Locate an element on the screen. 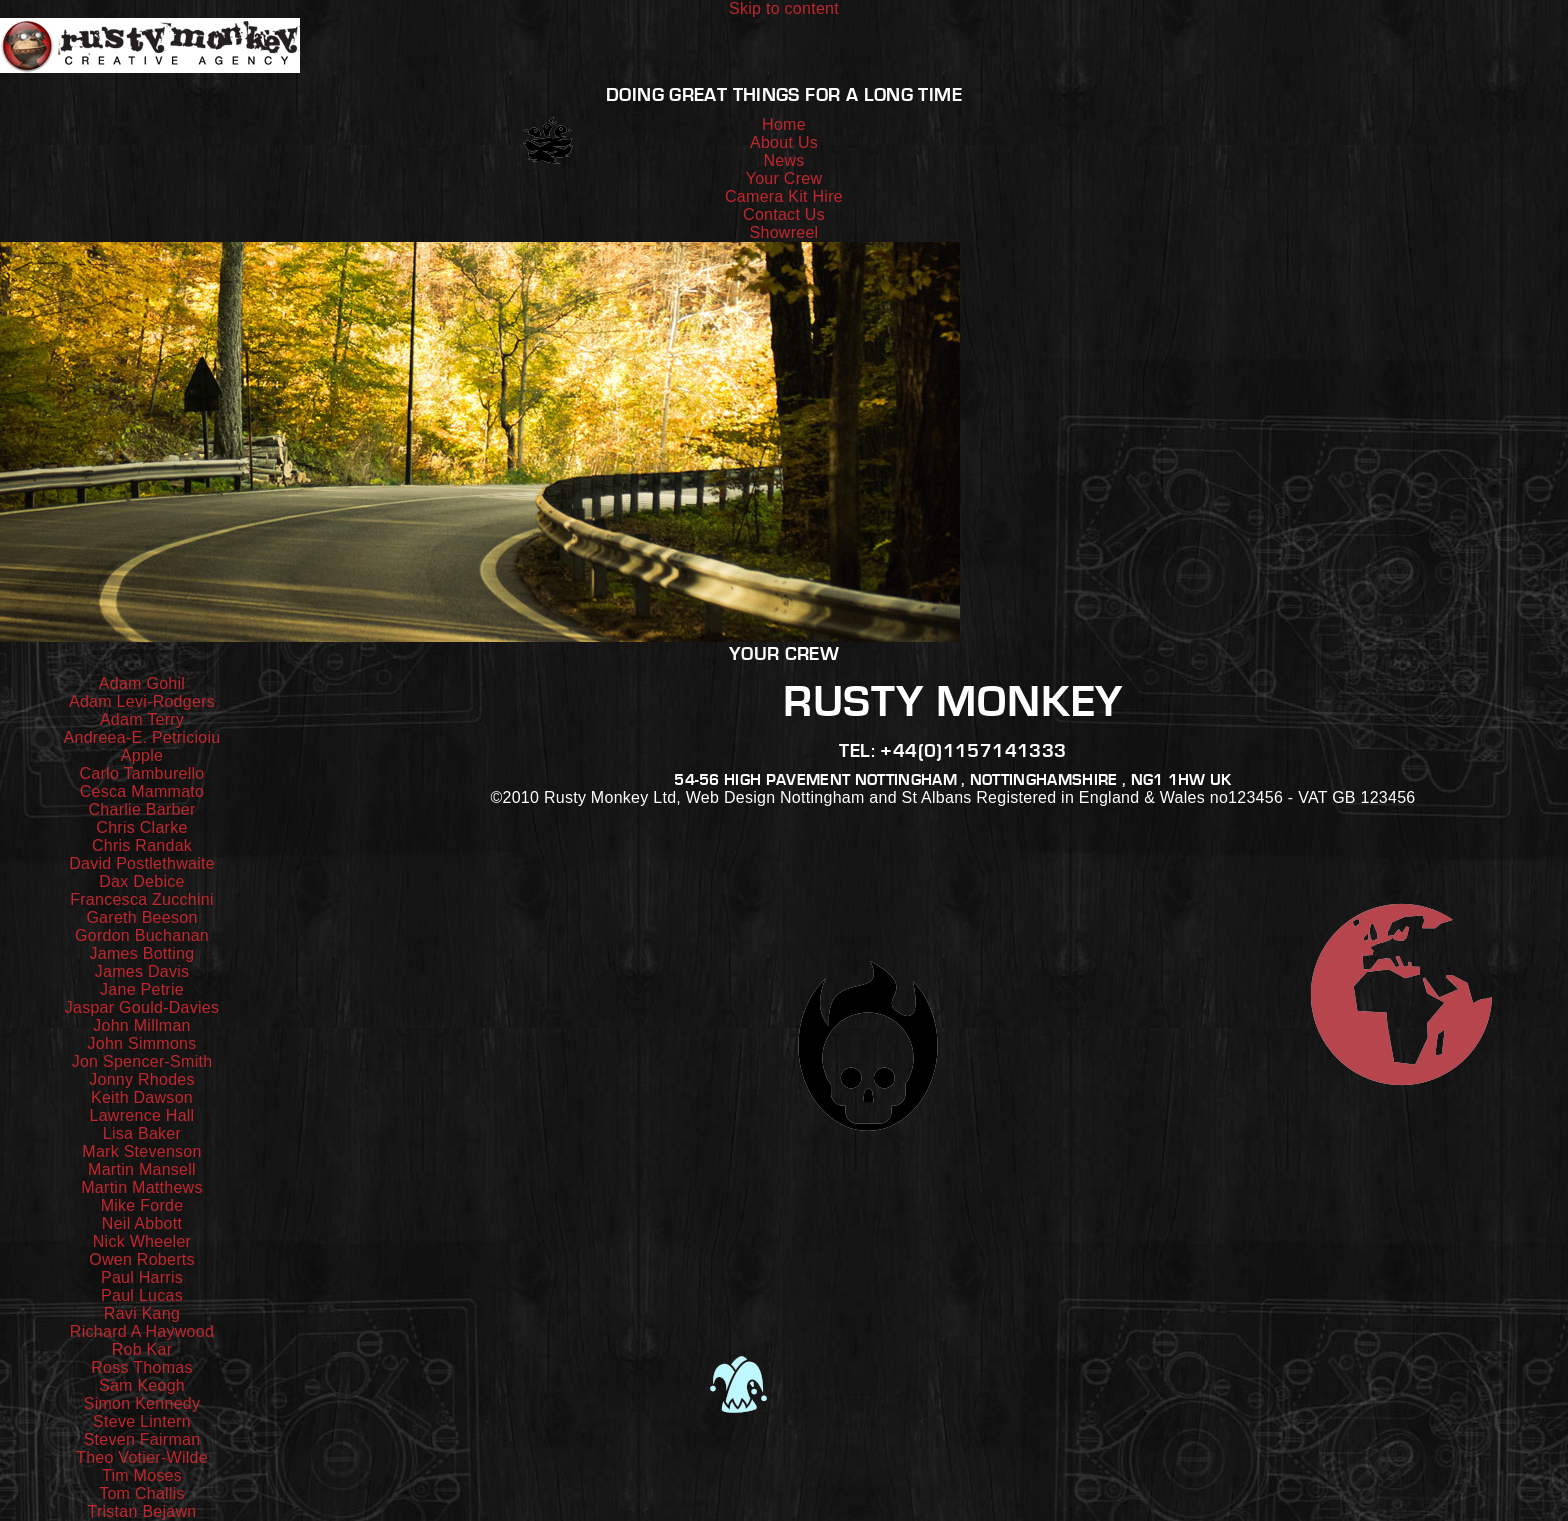 The height and width of the screenshot is (1521, 1568). indicates danger or hazard warning in game is located at coordinates (868, 1046).